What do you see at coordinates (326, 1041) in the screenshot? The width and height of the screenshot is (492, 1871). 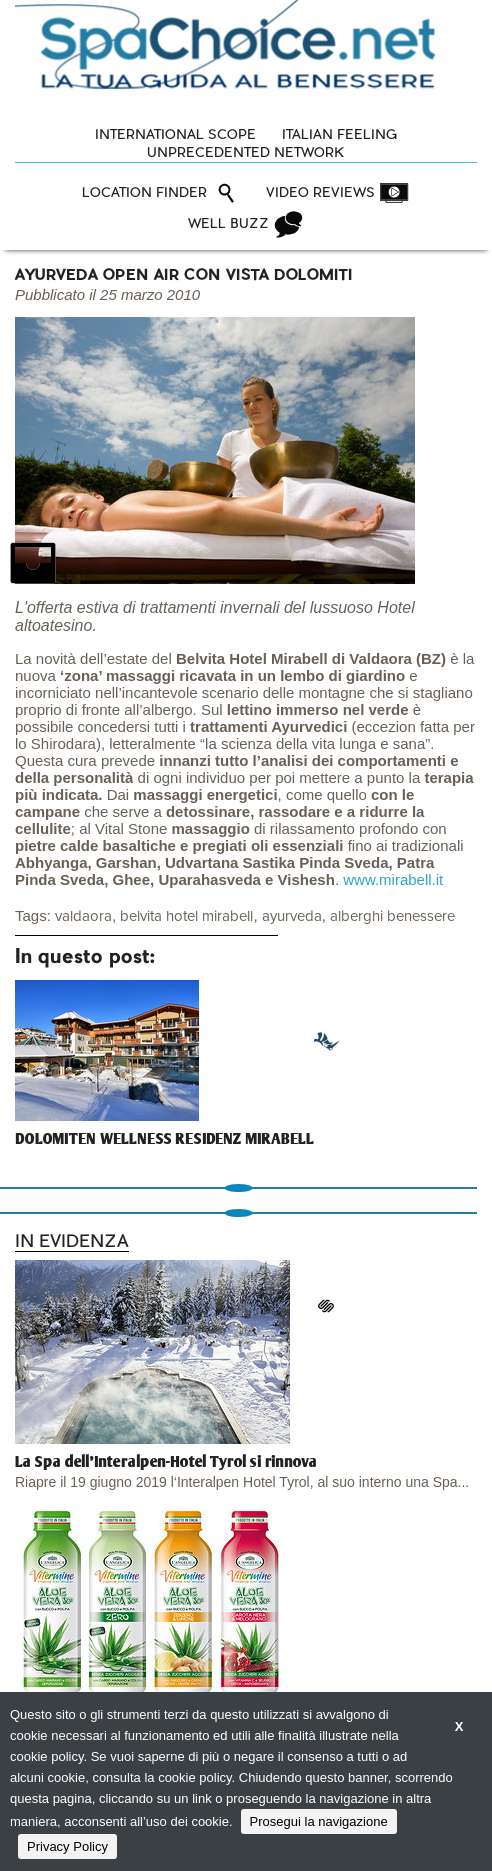 I see `open Rhinoceros 3D modeling software` at bounding box center [326, 1041].